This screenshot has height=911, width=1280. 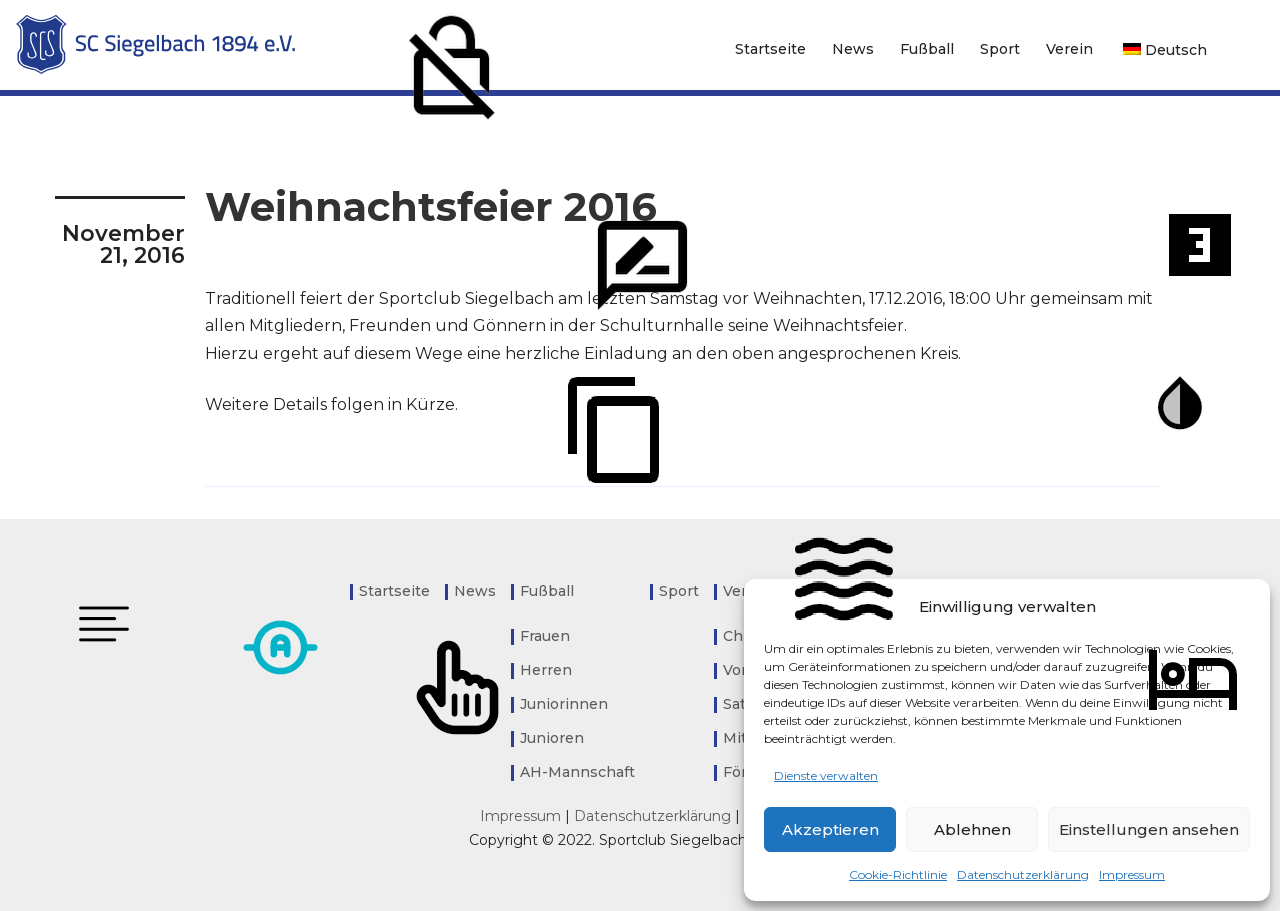 I want to click on tap or click to select, so click(x=457, y=687).